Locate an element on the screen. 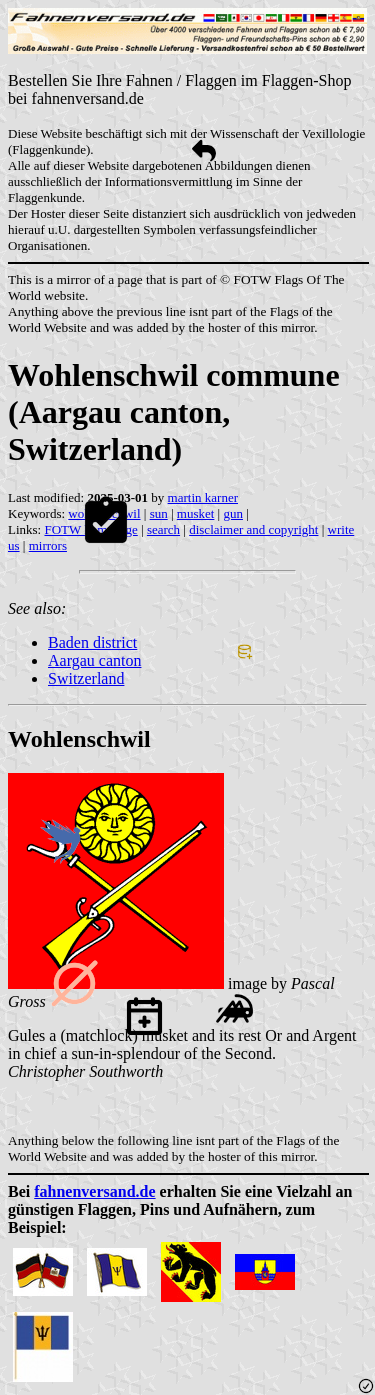 The image size is (375, 1395). indicates pest or insect-related content is located at coordinates (234, 1008).